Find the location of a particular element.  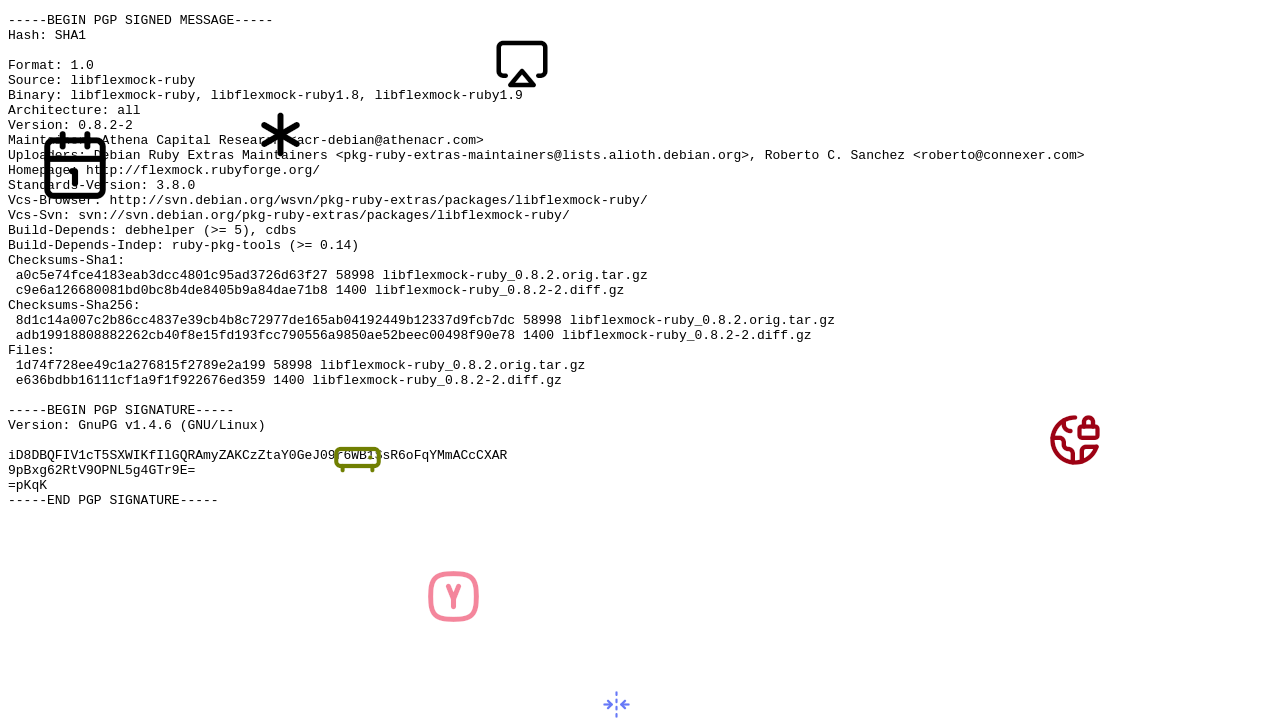

view events for the first day of the month is located at coordinates (75, 165).